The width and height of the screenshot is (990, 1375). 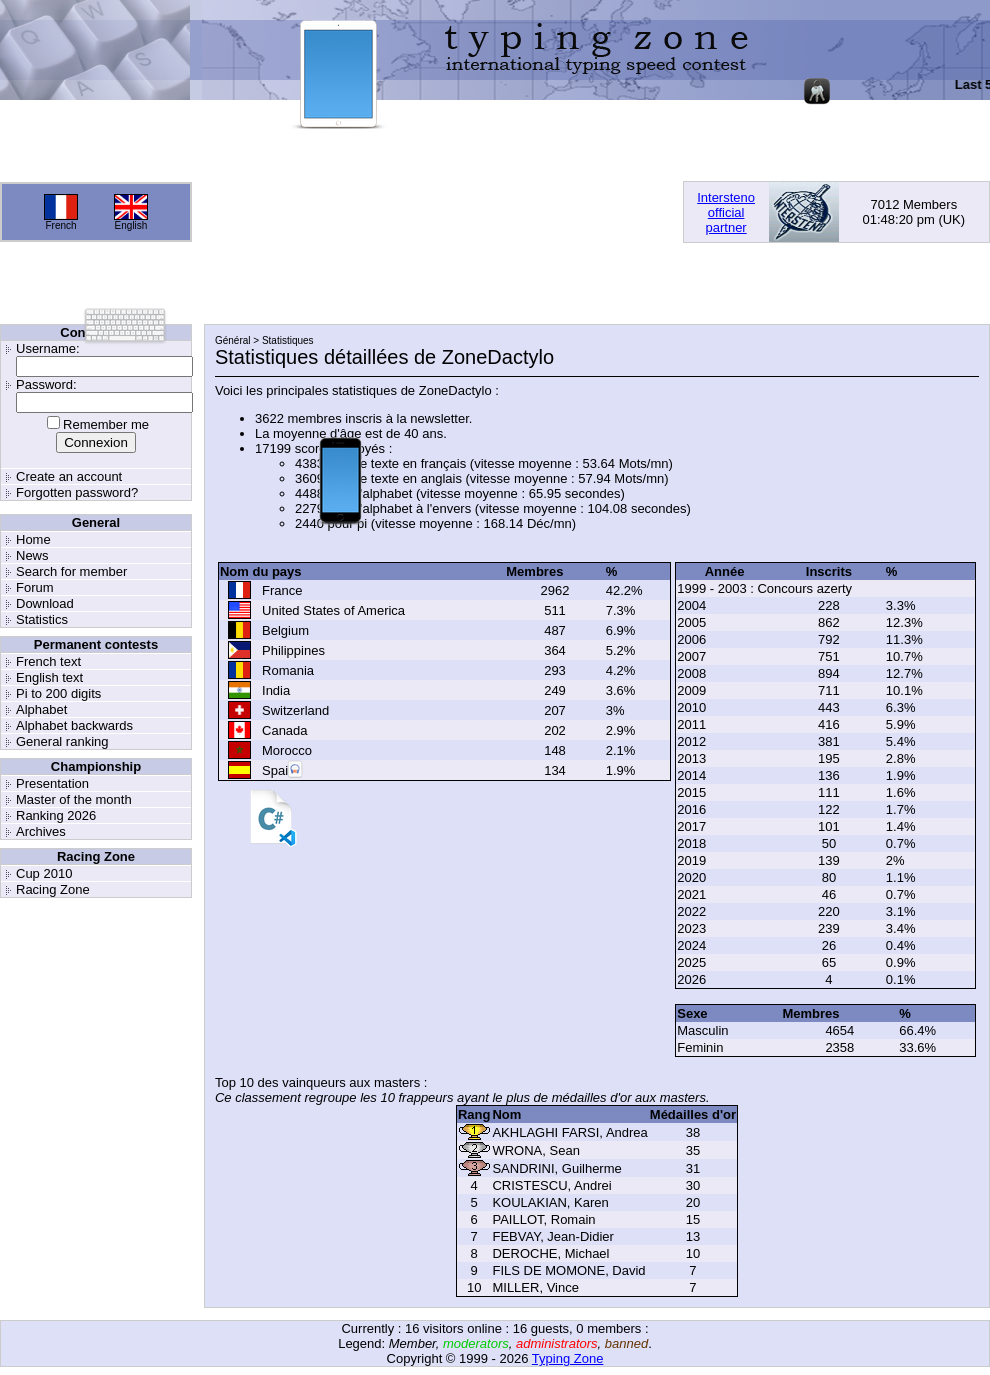 I want to click on iPad Pro 9.7" device with cellular connectivity, so click(x=338, y=73).